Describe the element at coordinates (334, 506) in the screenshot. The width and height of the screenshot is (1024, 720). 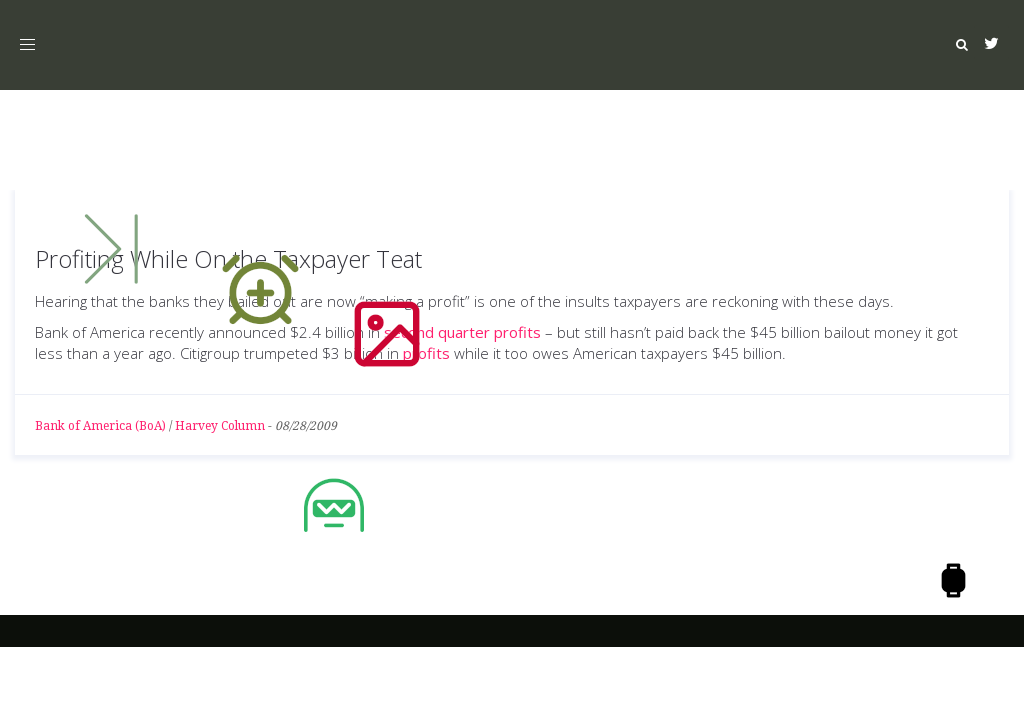
I see `access GitHub's Hubot automation bot` at that location.